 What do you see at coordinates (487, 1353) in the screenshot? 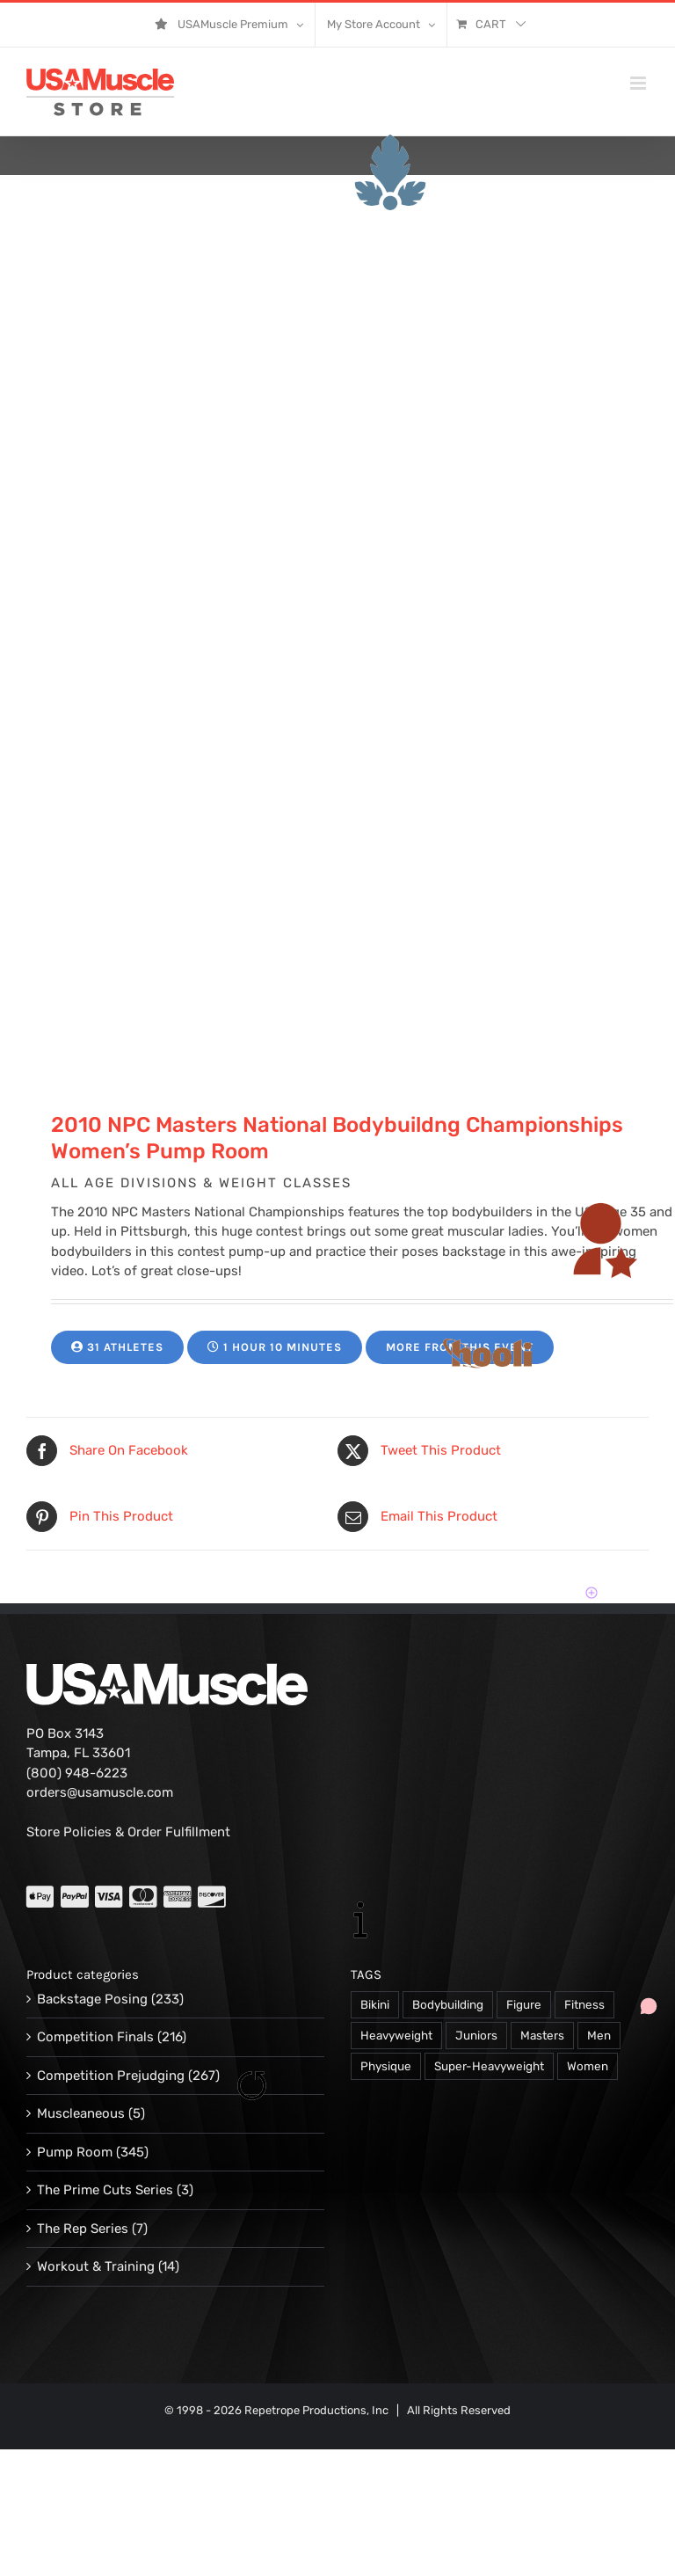
I see `hooli company logo` at bounding box center [487, 1353].